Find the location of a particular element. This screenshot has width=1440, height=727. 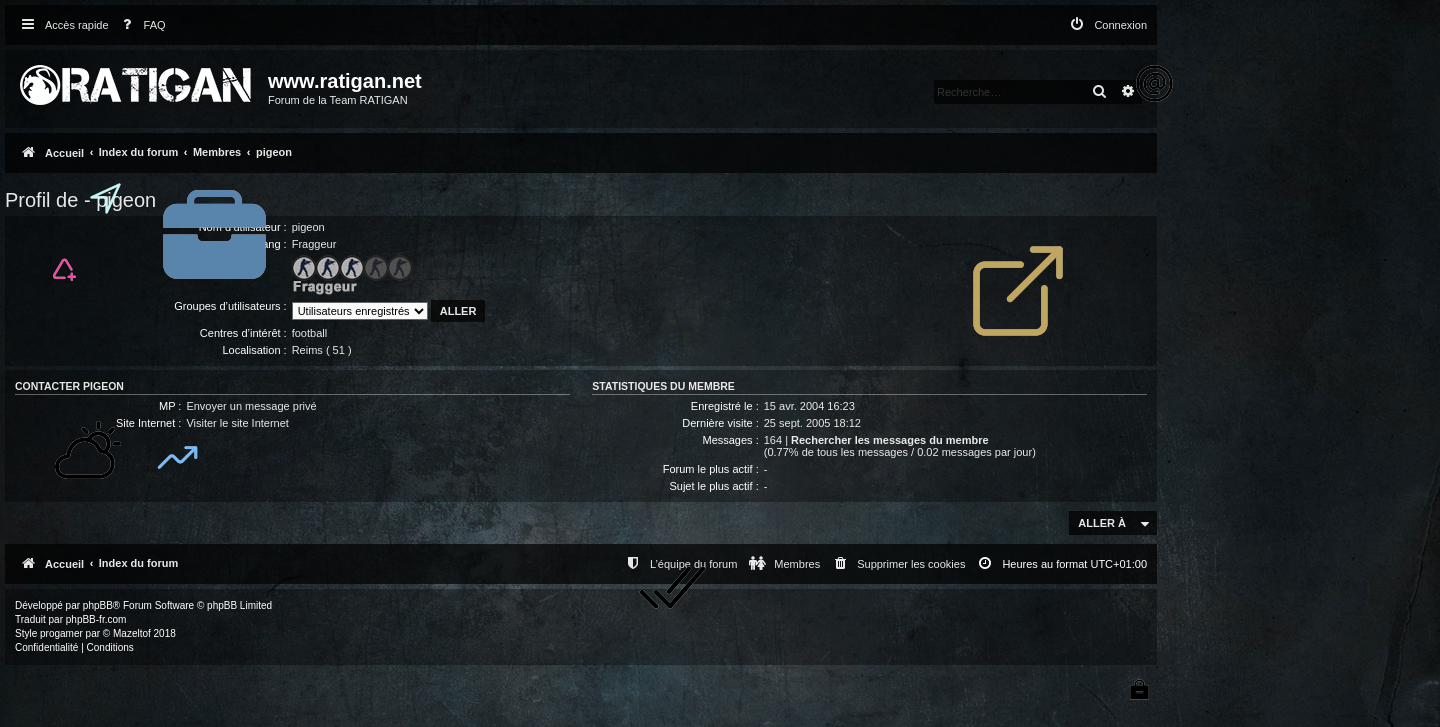

open link in new window is located at coordinates (1018, 291).